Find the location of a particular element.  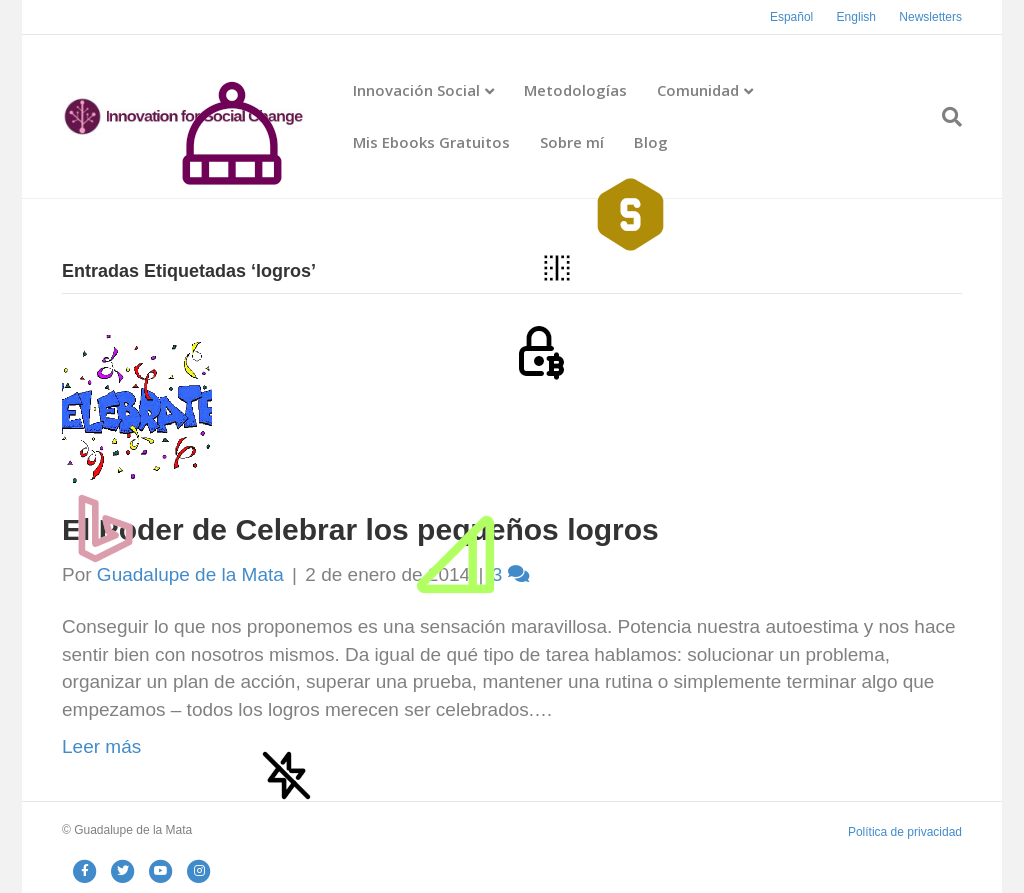

disable flash mode is located at coordinates (286, 775).